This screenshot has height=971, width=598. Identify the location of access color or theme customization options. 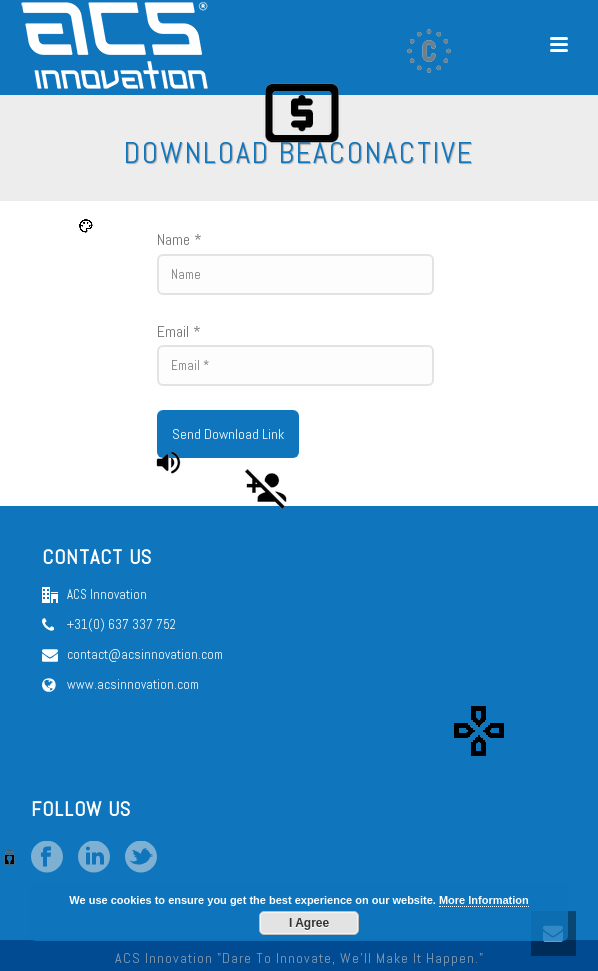
(86, 226).